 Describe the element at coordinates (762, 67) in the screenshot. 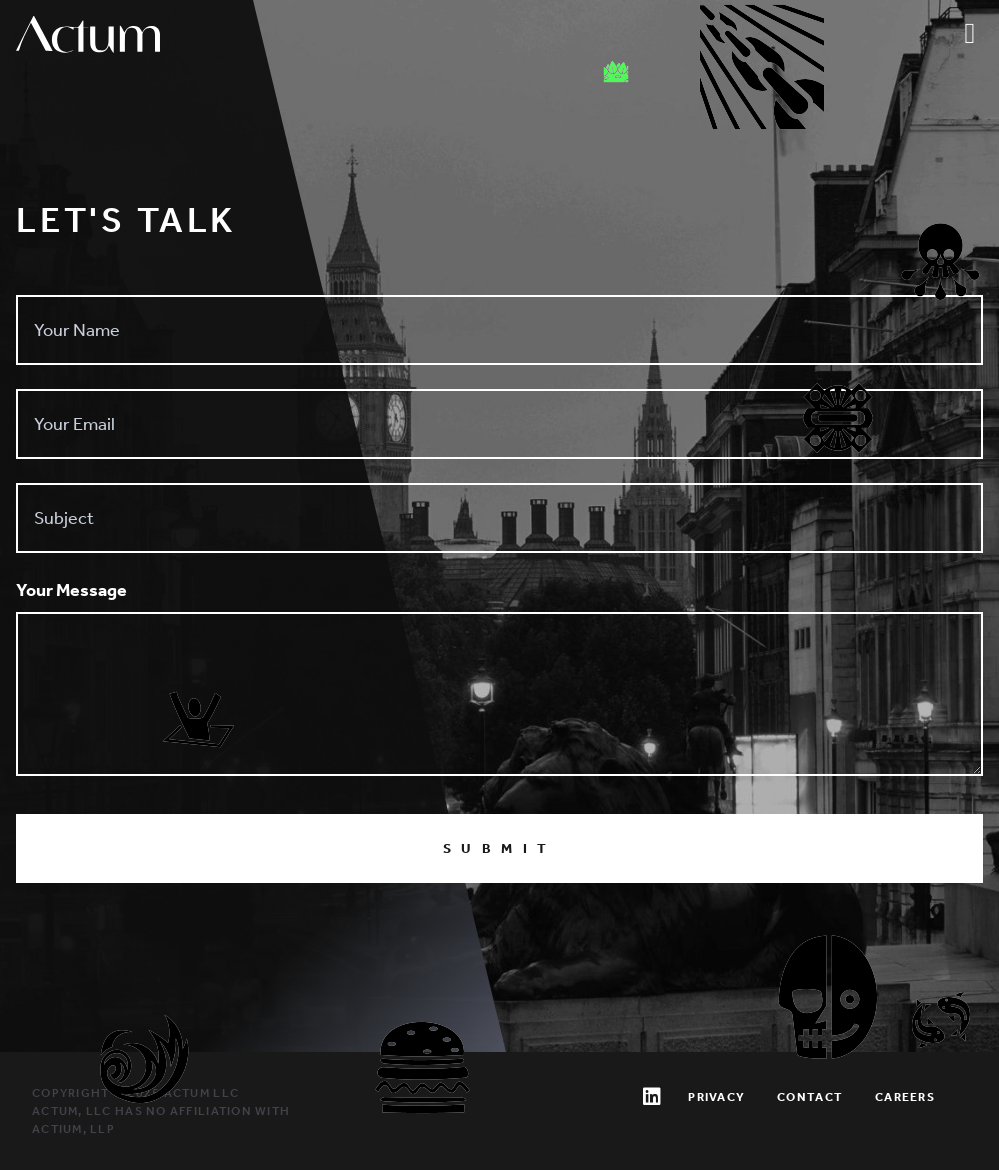

I see `represents the andromeda galaxy or cosmic chain element` at that location.